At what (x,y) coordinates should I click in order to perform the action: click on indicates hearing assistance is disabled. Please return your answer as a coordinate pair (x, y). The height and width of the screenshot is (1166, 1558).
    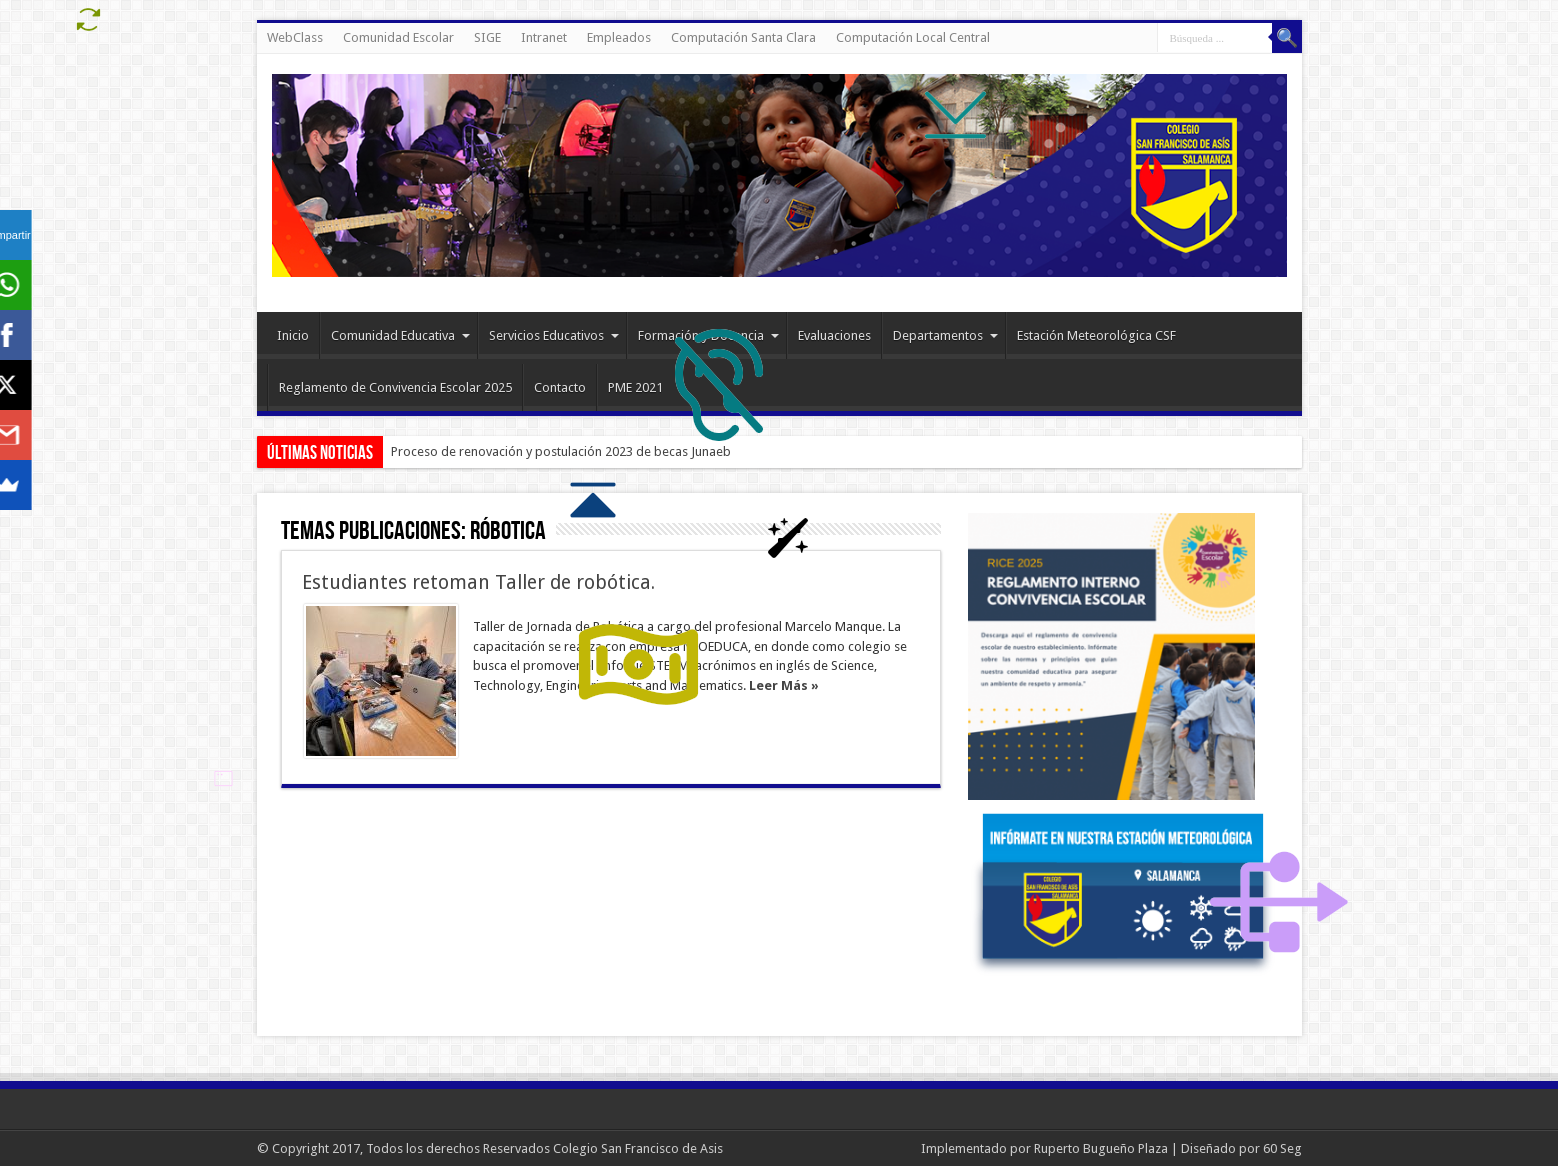
    Looking at the image, I should click on (719, 385).